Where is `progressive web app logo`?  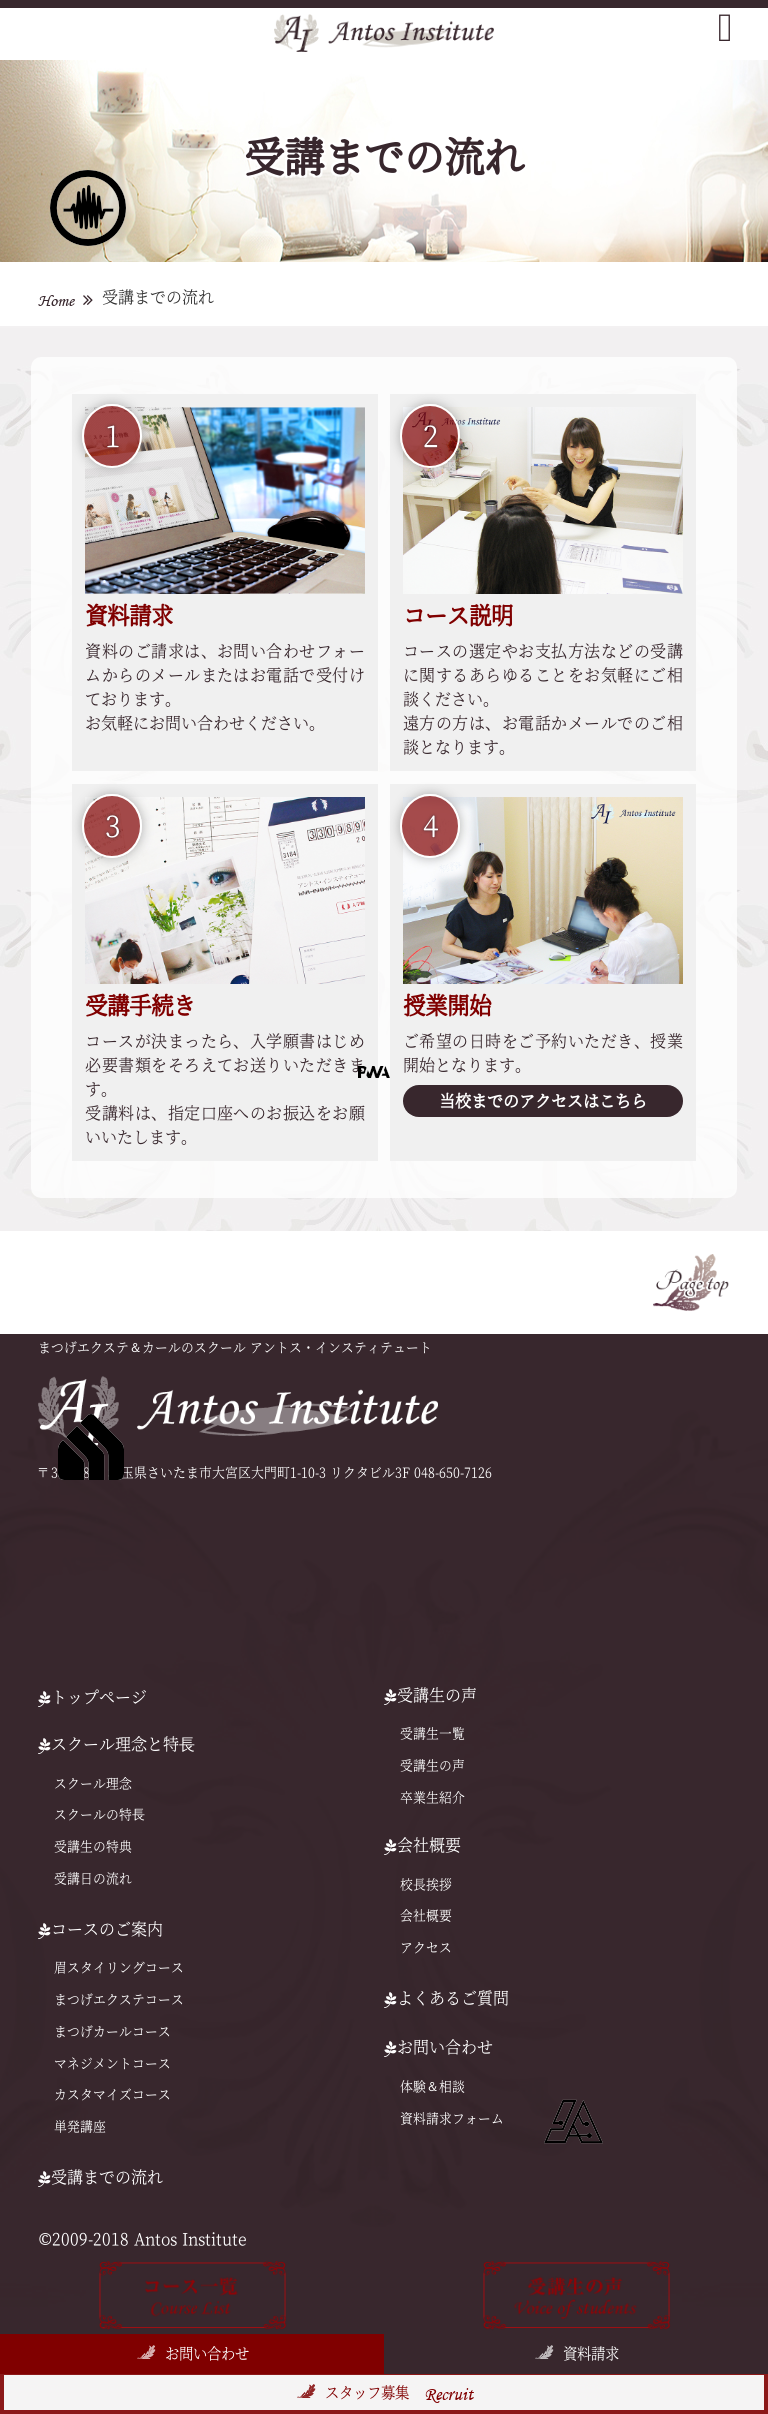
progressive web app logo is located at coordinates (374, 1072).